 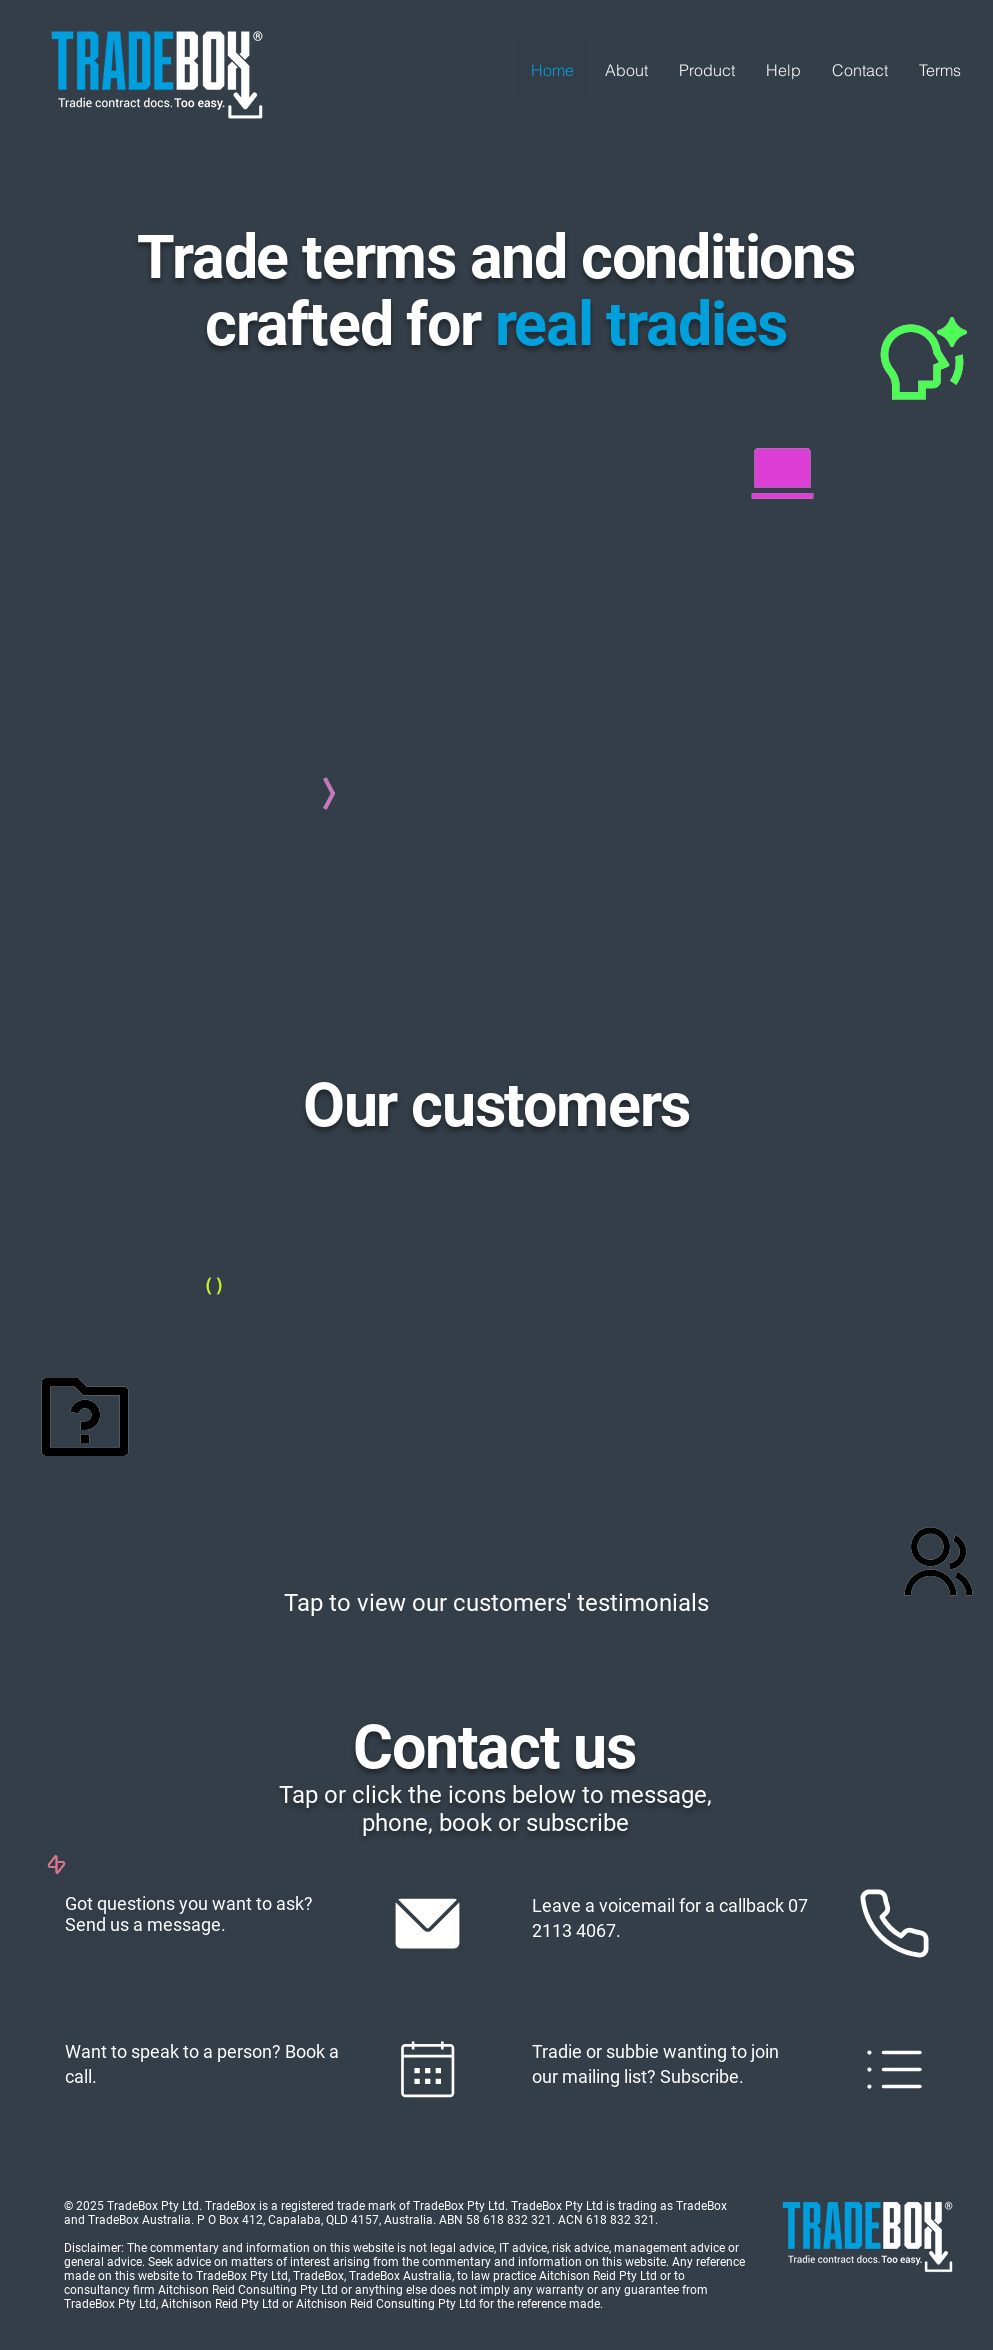 What do you see at coordinates (922, 362) in the screenshot?
I see `access speak ai voice assistant` at bounding box center [922, 362].